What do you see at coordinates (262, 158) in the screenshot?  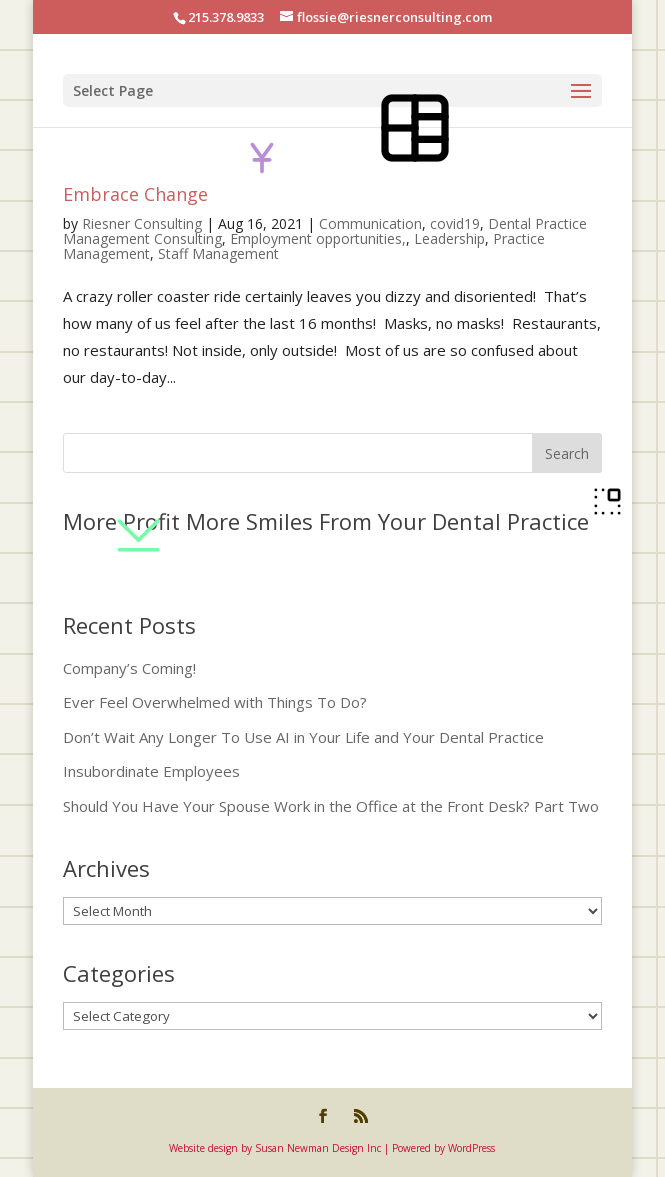 I see `indicates chinese yuan currency` at bounding box center [262, 158].